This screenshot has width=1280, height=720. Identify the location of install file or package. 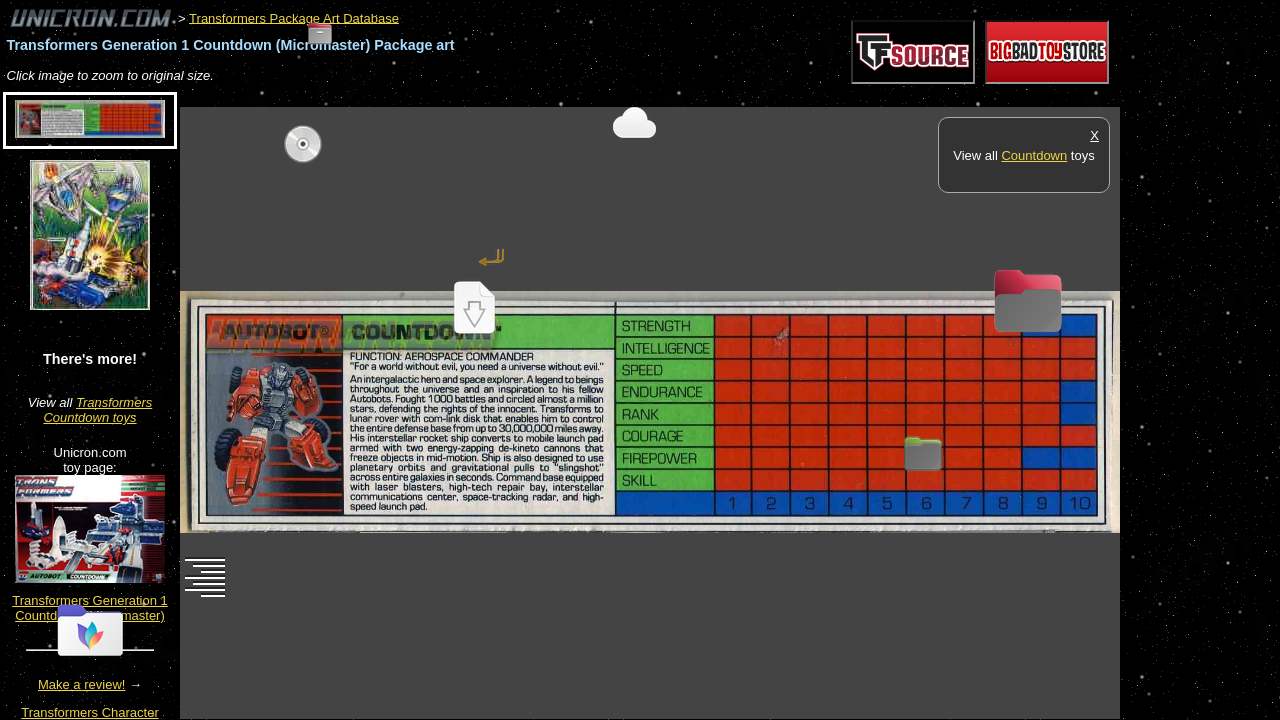
(474, 307).